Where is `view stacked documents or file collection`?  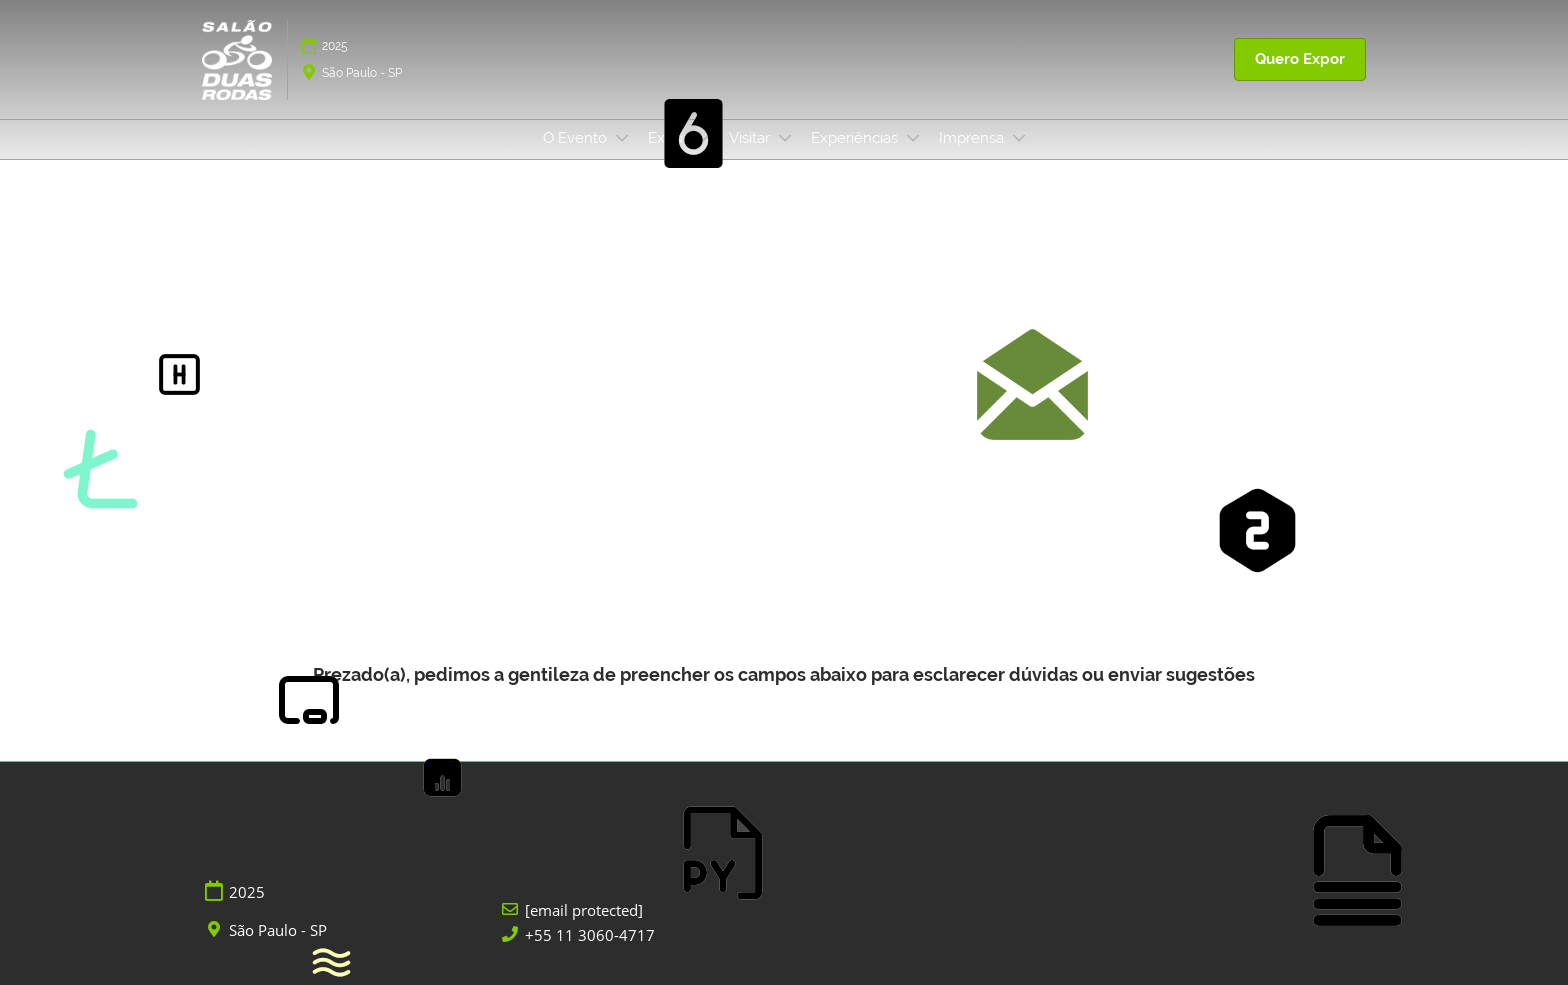 view stacked documents or file collection is located at coordinates (1357, 870).